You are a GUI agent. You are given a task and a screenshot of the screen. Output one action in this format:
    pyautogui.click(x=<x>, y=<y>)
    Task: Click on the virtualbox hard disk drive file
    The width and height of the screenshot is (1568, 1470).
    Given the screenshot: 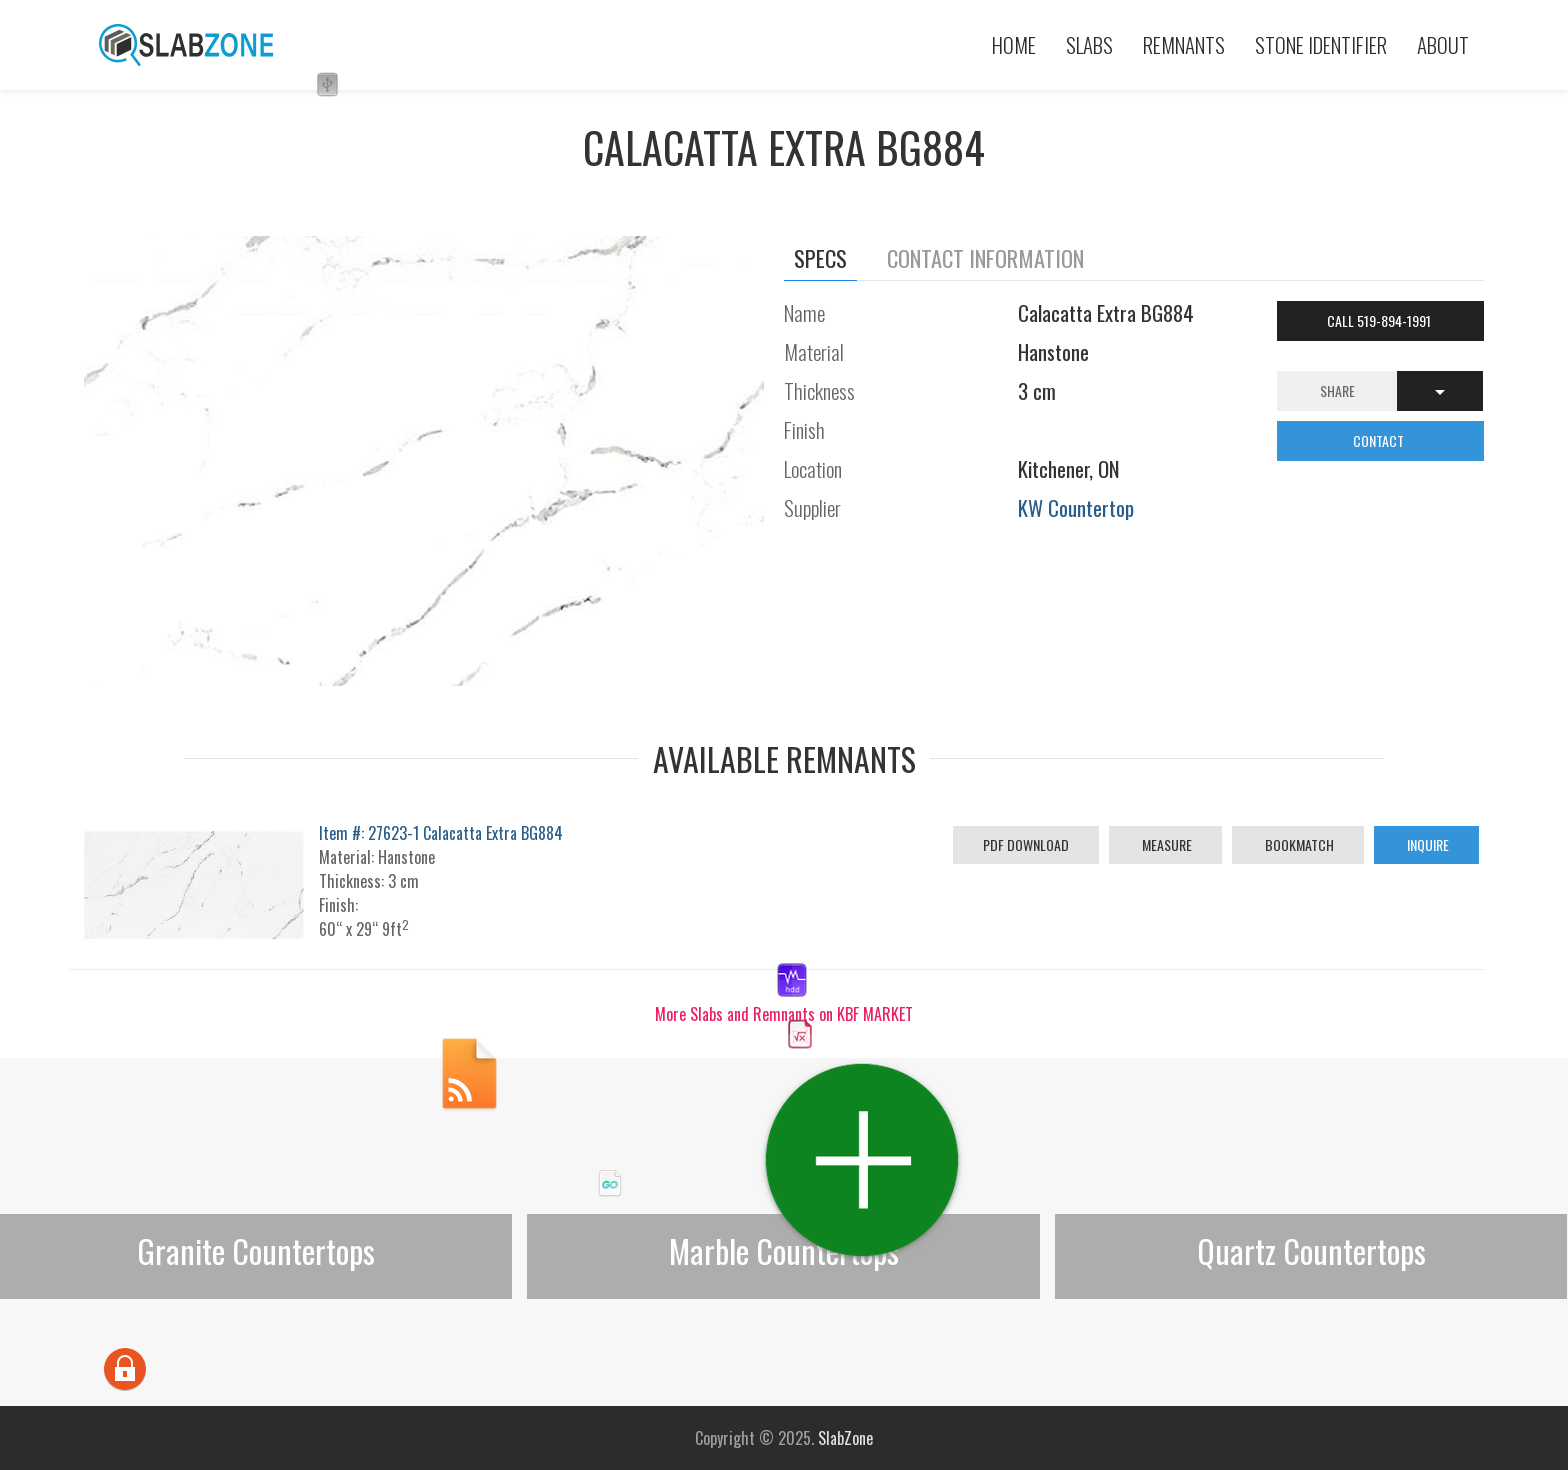 What is the action you would take?
    pyautogui.click(x=792, y=980)
    